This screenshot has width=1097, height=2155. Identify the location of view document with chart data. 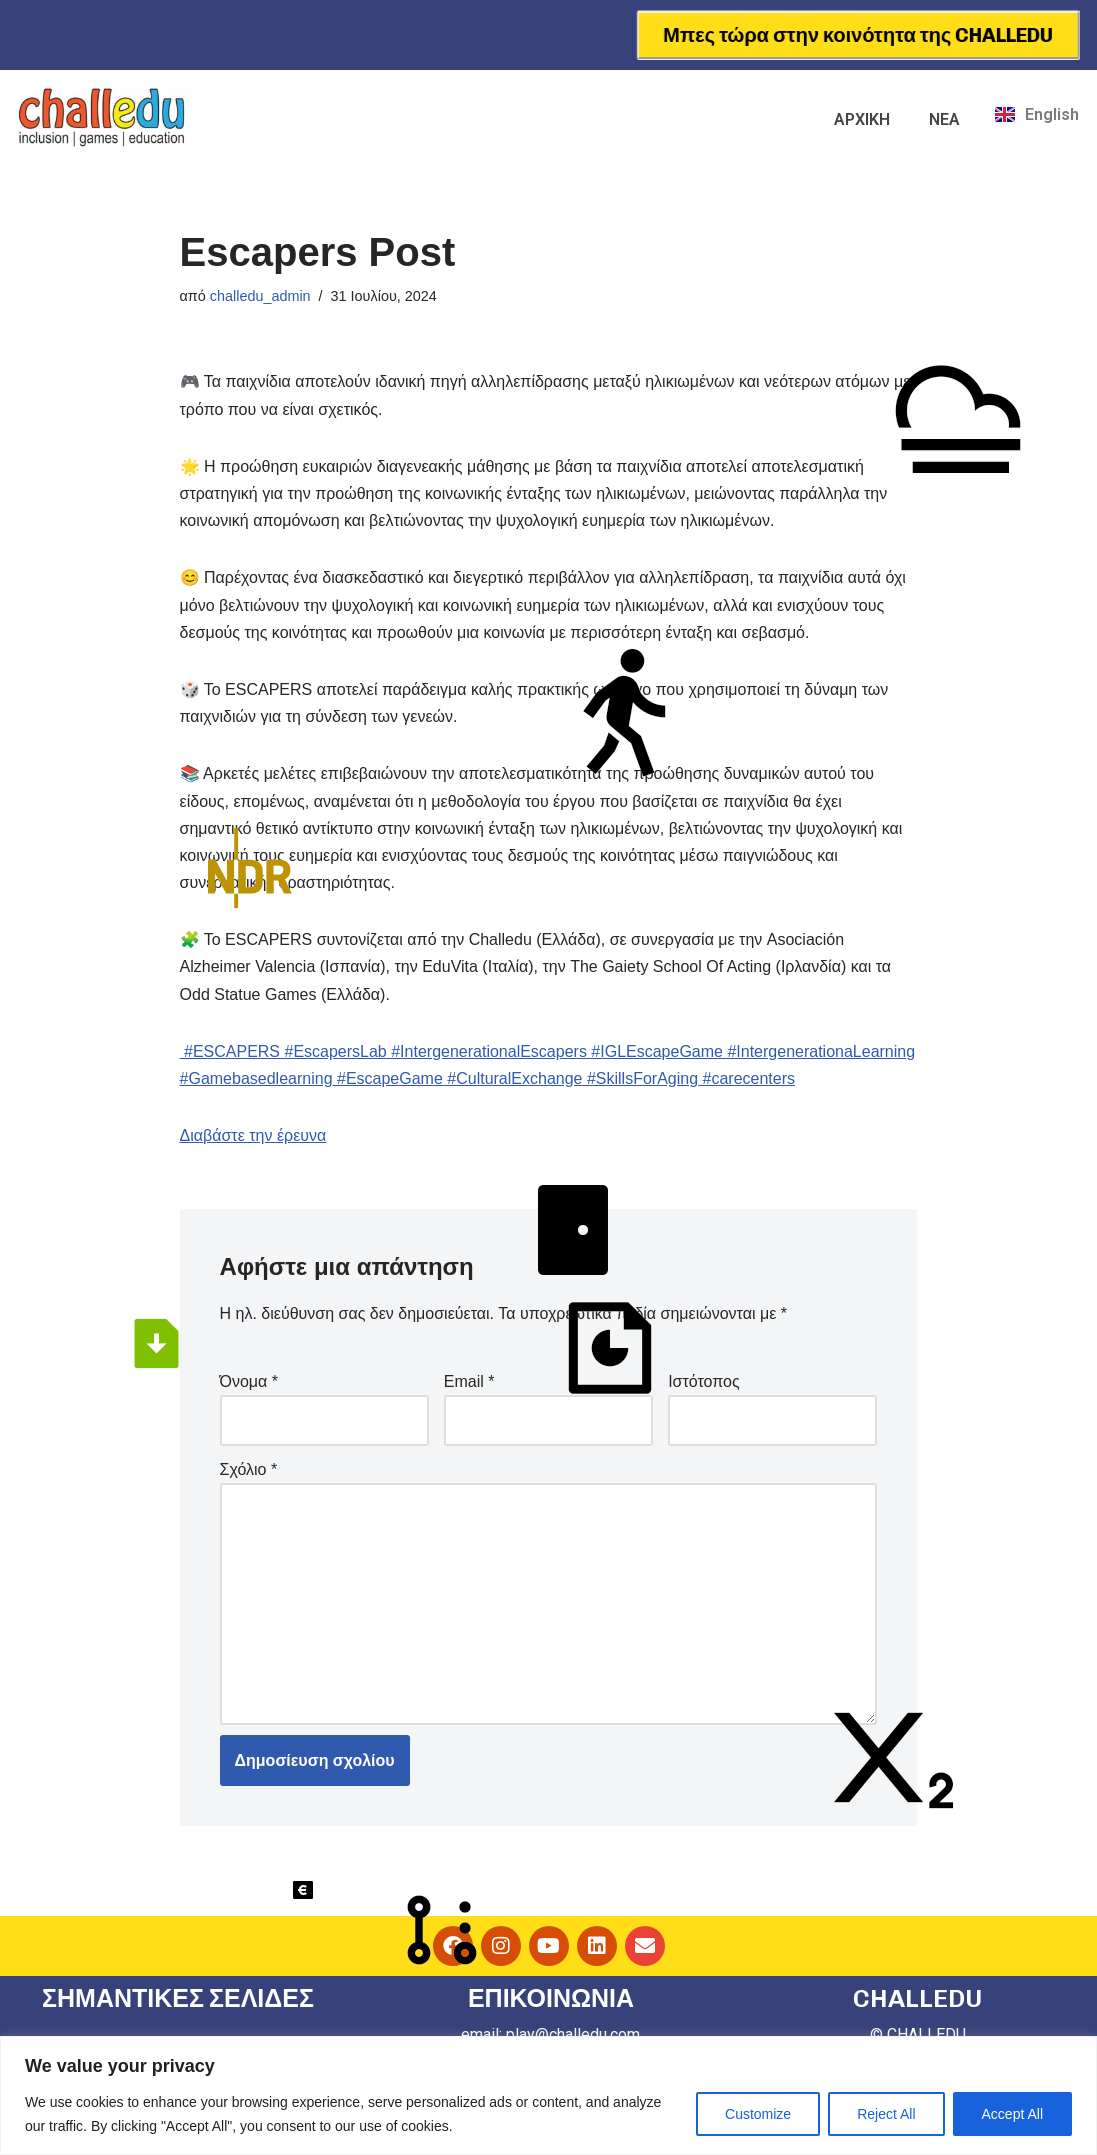
(610, 1348).